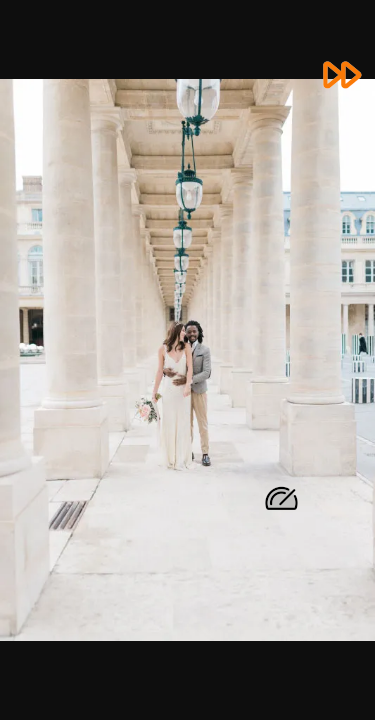  What do you see at coordinates (340, 75) in the screenshot?
I see `fast forward media playback` at bounding box center [340, 75].